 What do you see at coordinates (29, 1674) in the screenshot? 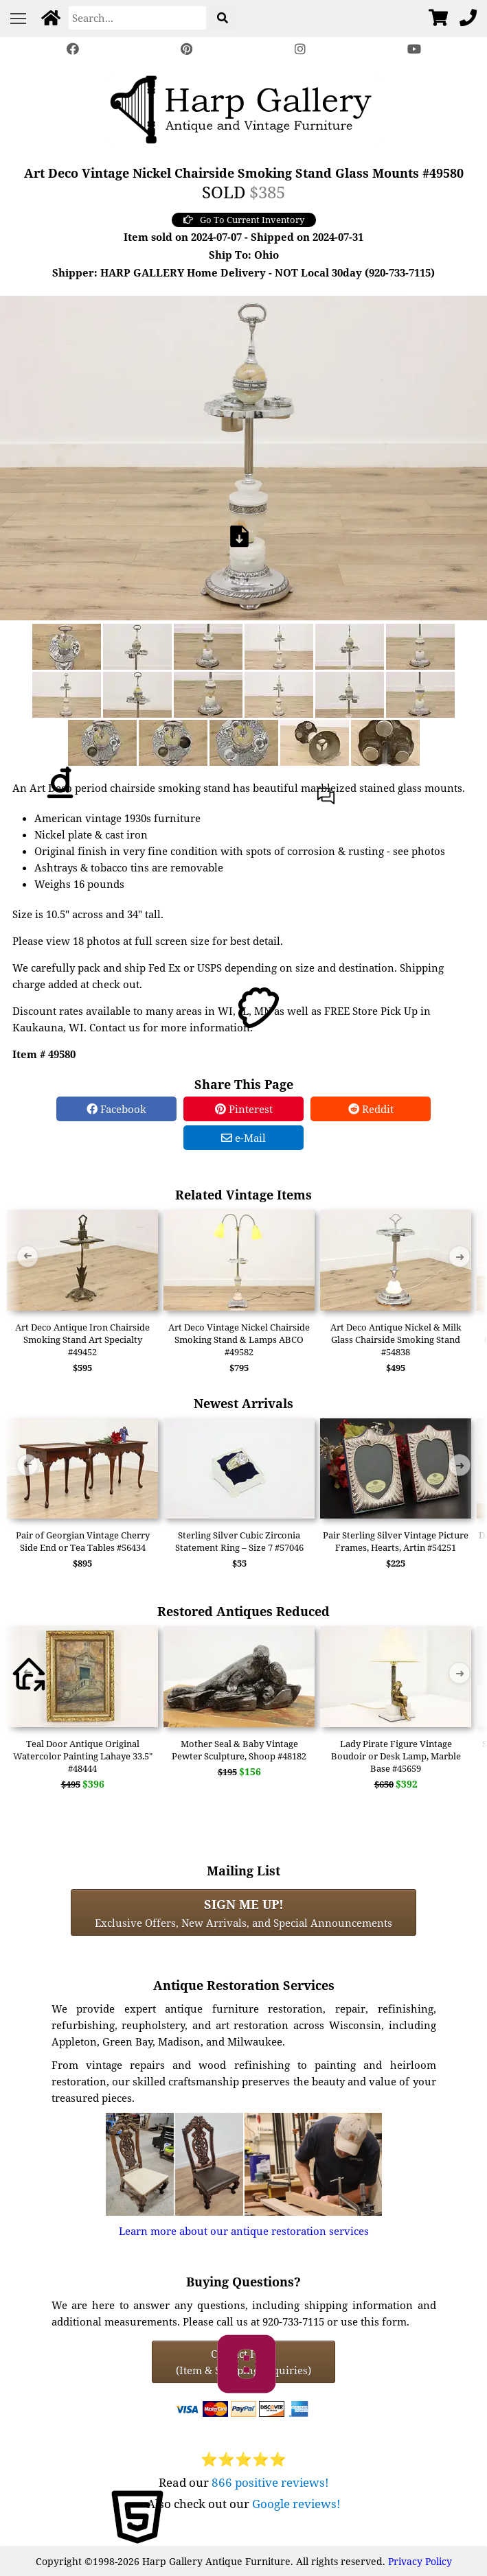
I see `share a home or property listing` at bounding box center [29, 1674].